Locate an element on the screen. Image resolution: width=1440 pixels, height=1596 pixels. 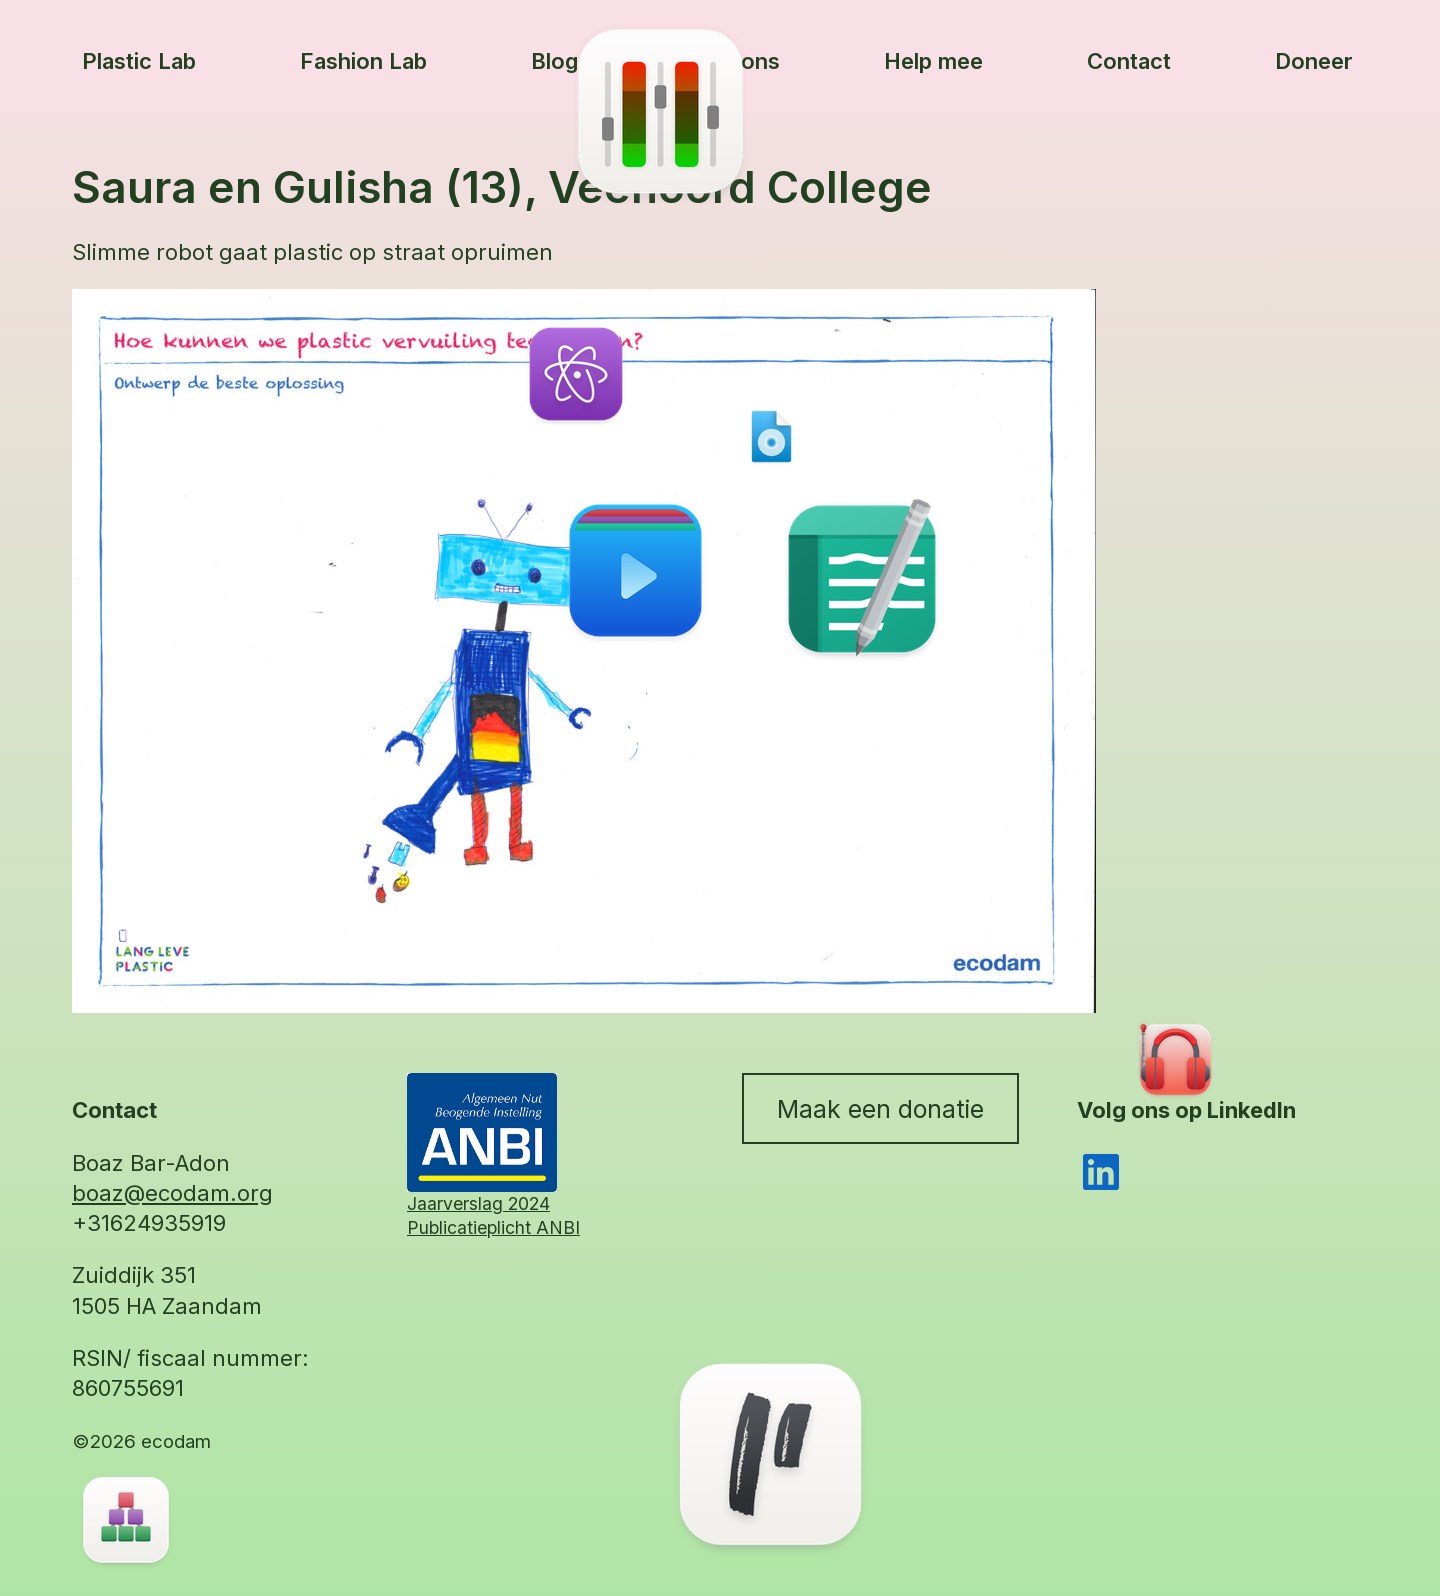
open marknote app for writing notes is located at coordinates (862, 579).